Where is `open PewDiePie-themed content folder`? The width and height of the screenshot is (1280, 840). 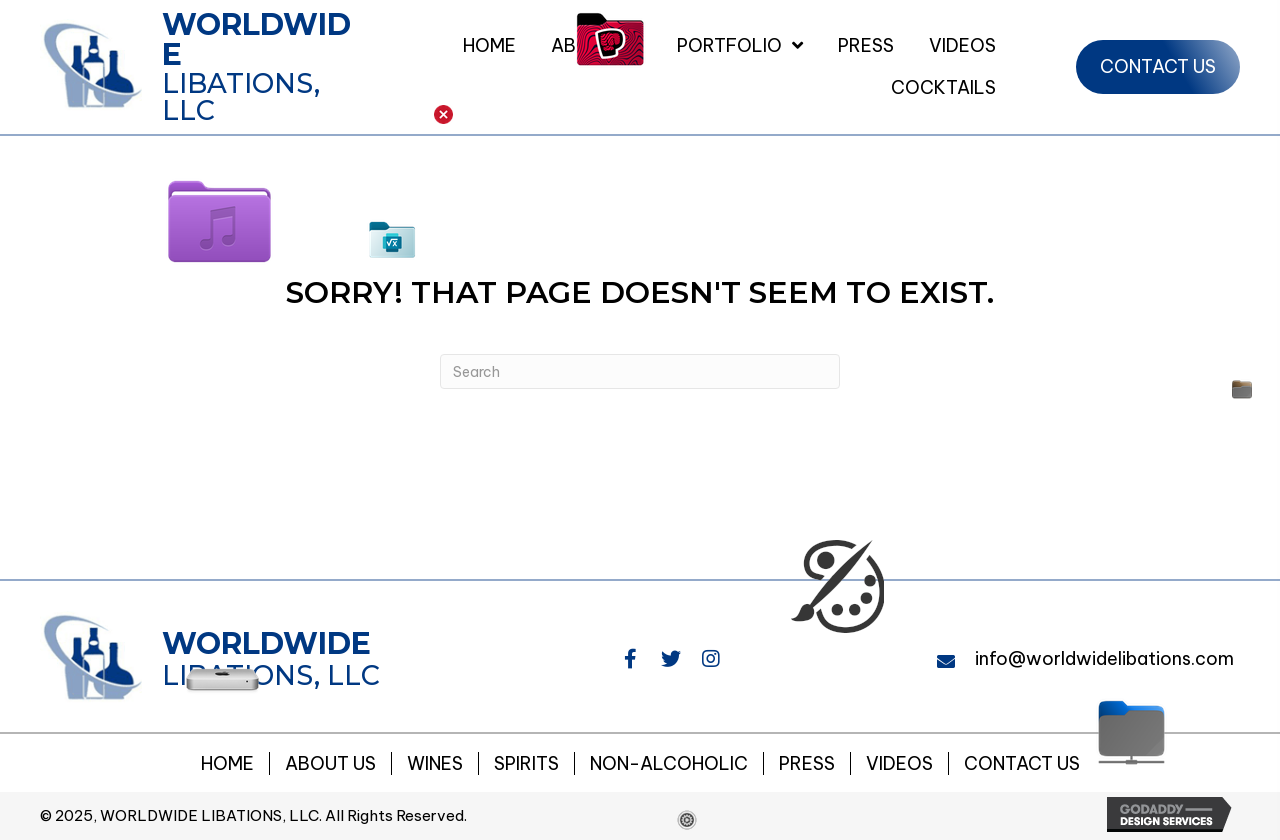
open PewDiePie-themed content folder is located at coordinates (610, 41).